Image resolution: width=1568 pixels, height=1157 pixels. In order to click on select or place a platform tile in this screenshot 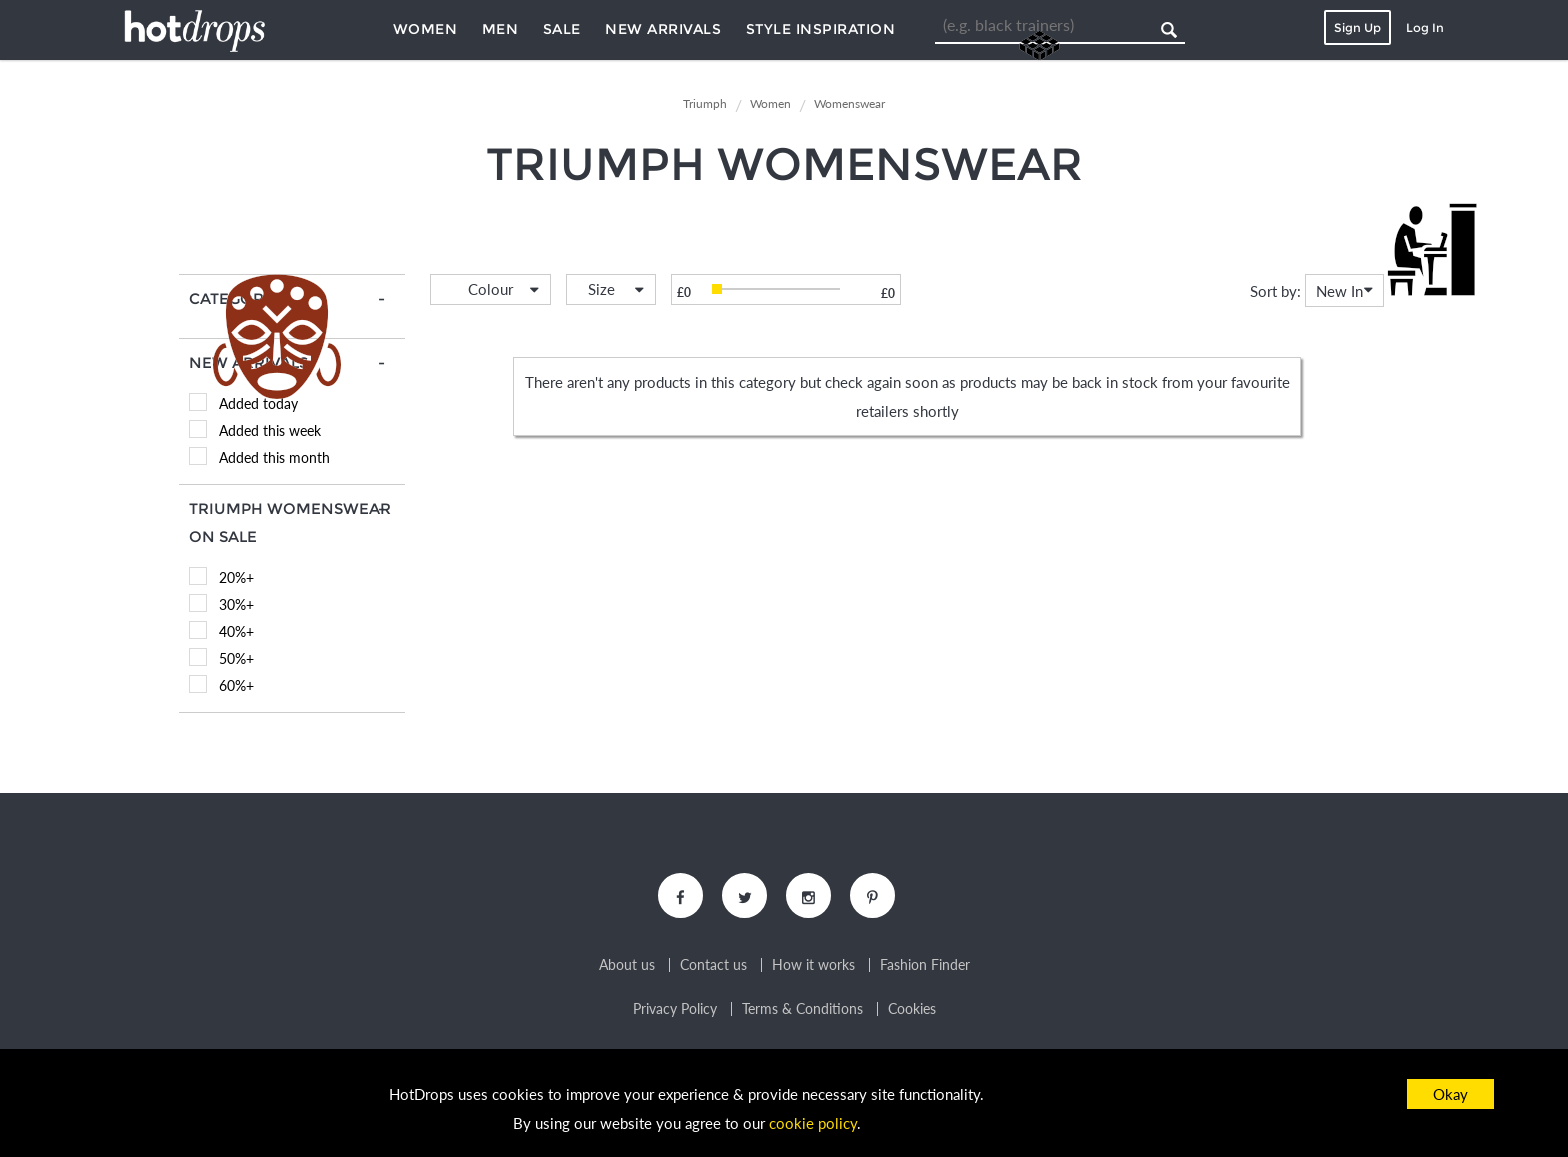, I will do `click(1039, 45)`.